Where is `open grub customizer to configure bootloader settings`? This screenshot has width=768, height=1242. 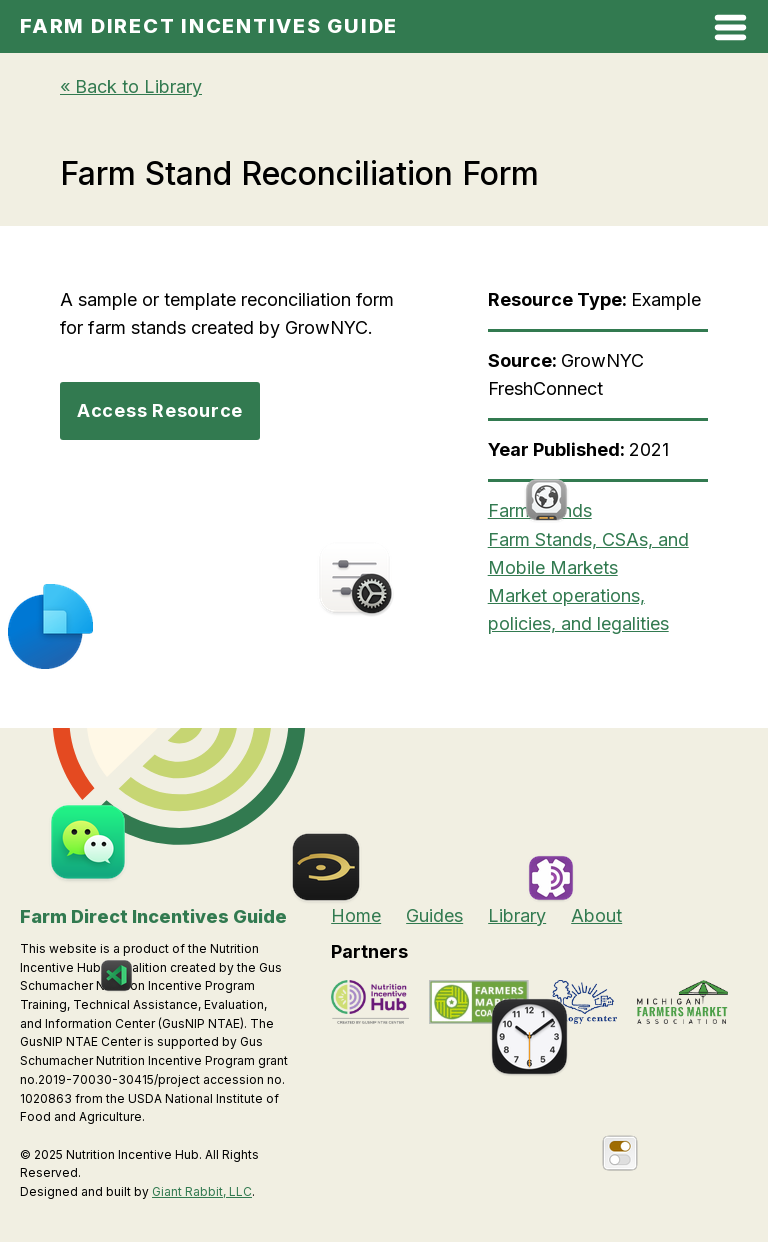 open grub customizer to configure bootloader settings is located at coordinates (354, 577).